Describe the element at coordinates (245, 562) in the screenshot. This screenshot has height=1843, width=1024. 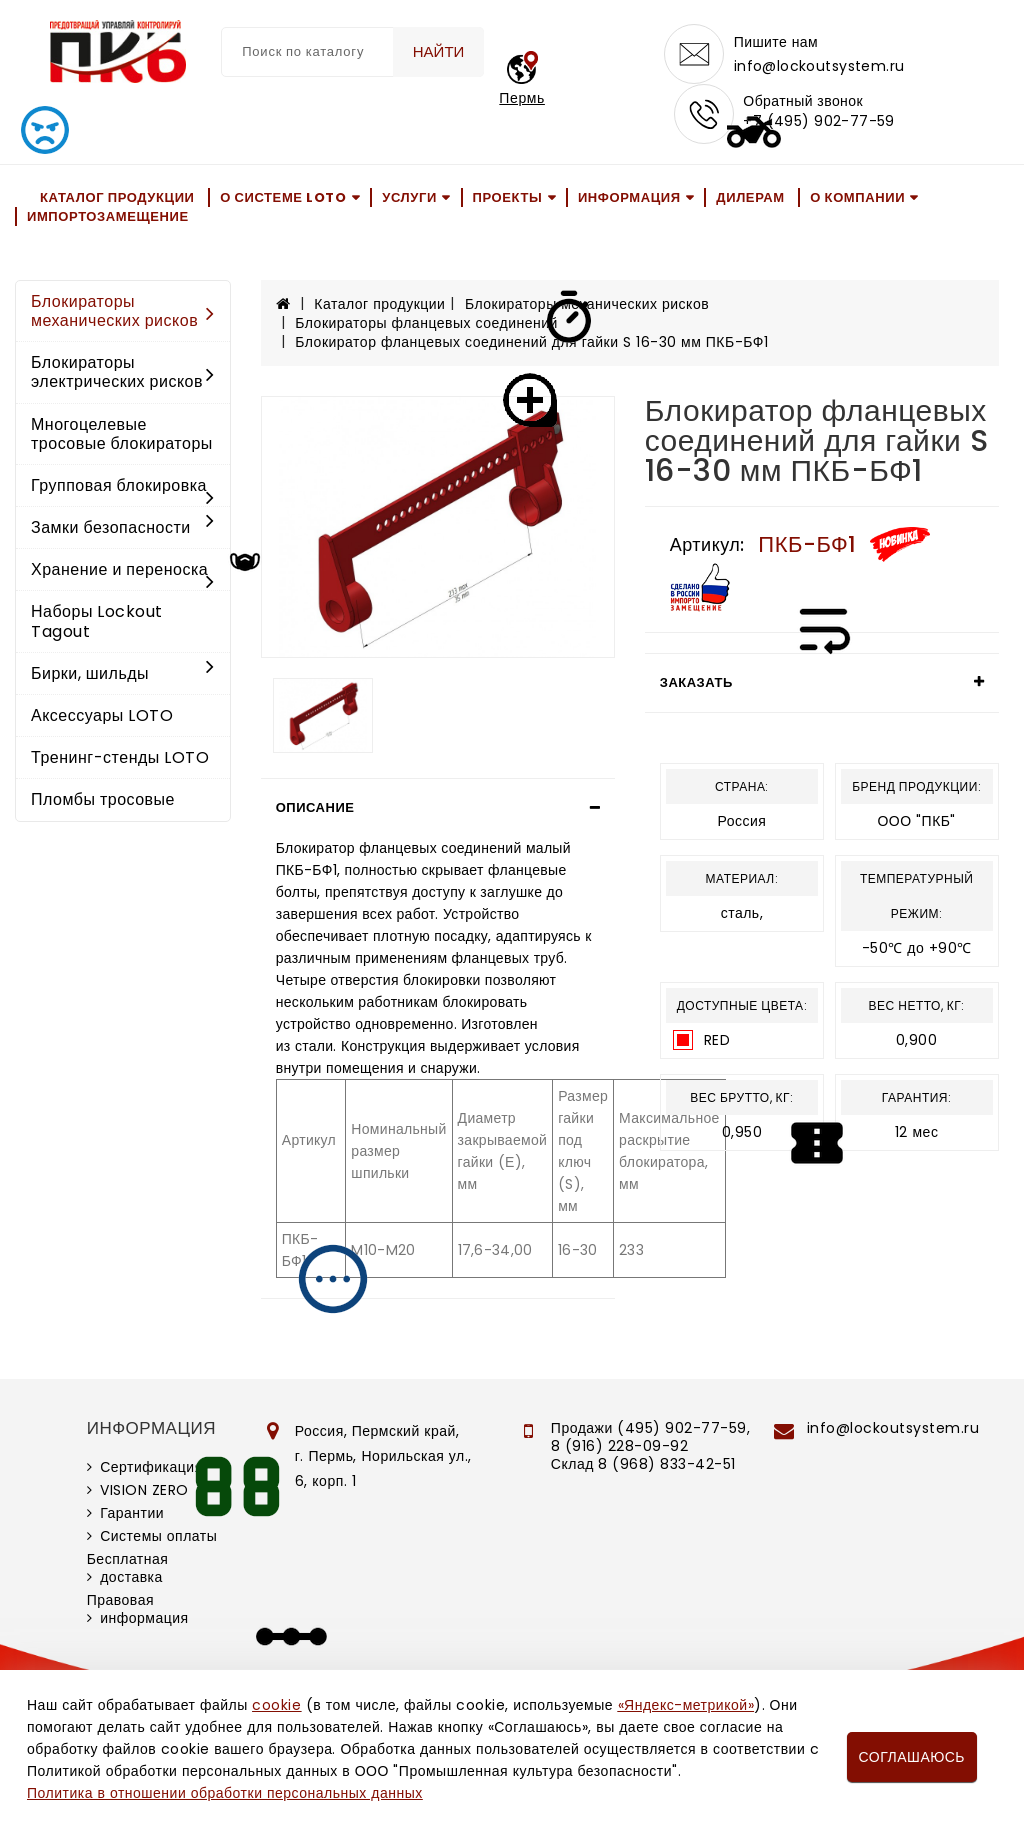
I see `indicates mask required or health safety guidelines` at that location.